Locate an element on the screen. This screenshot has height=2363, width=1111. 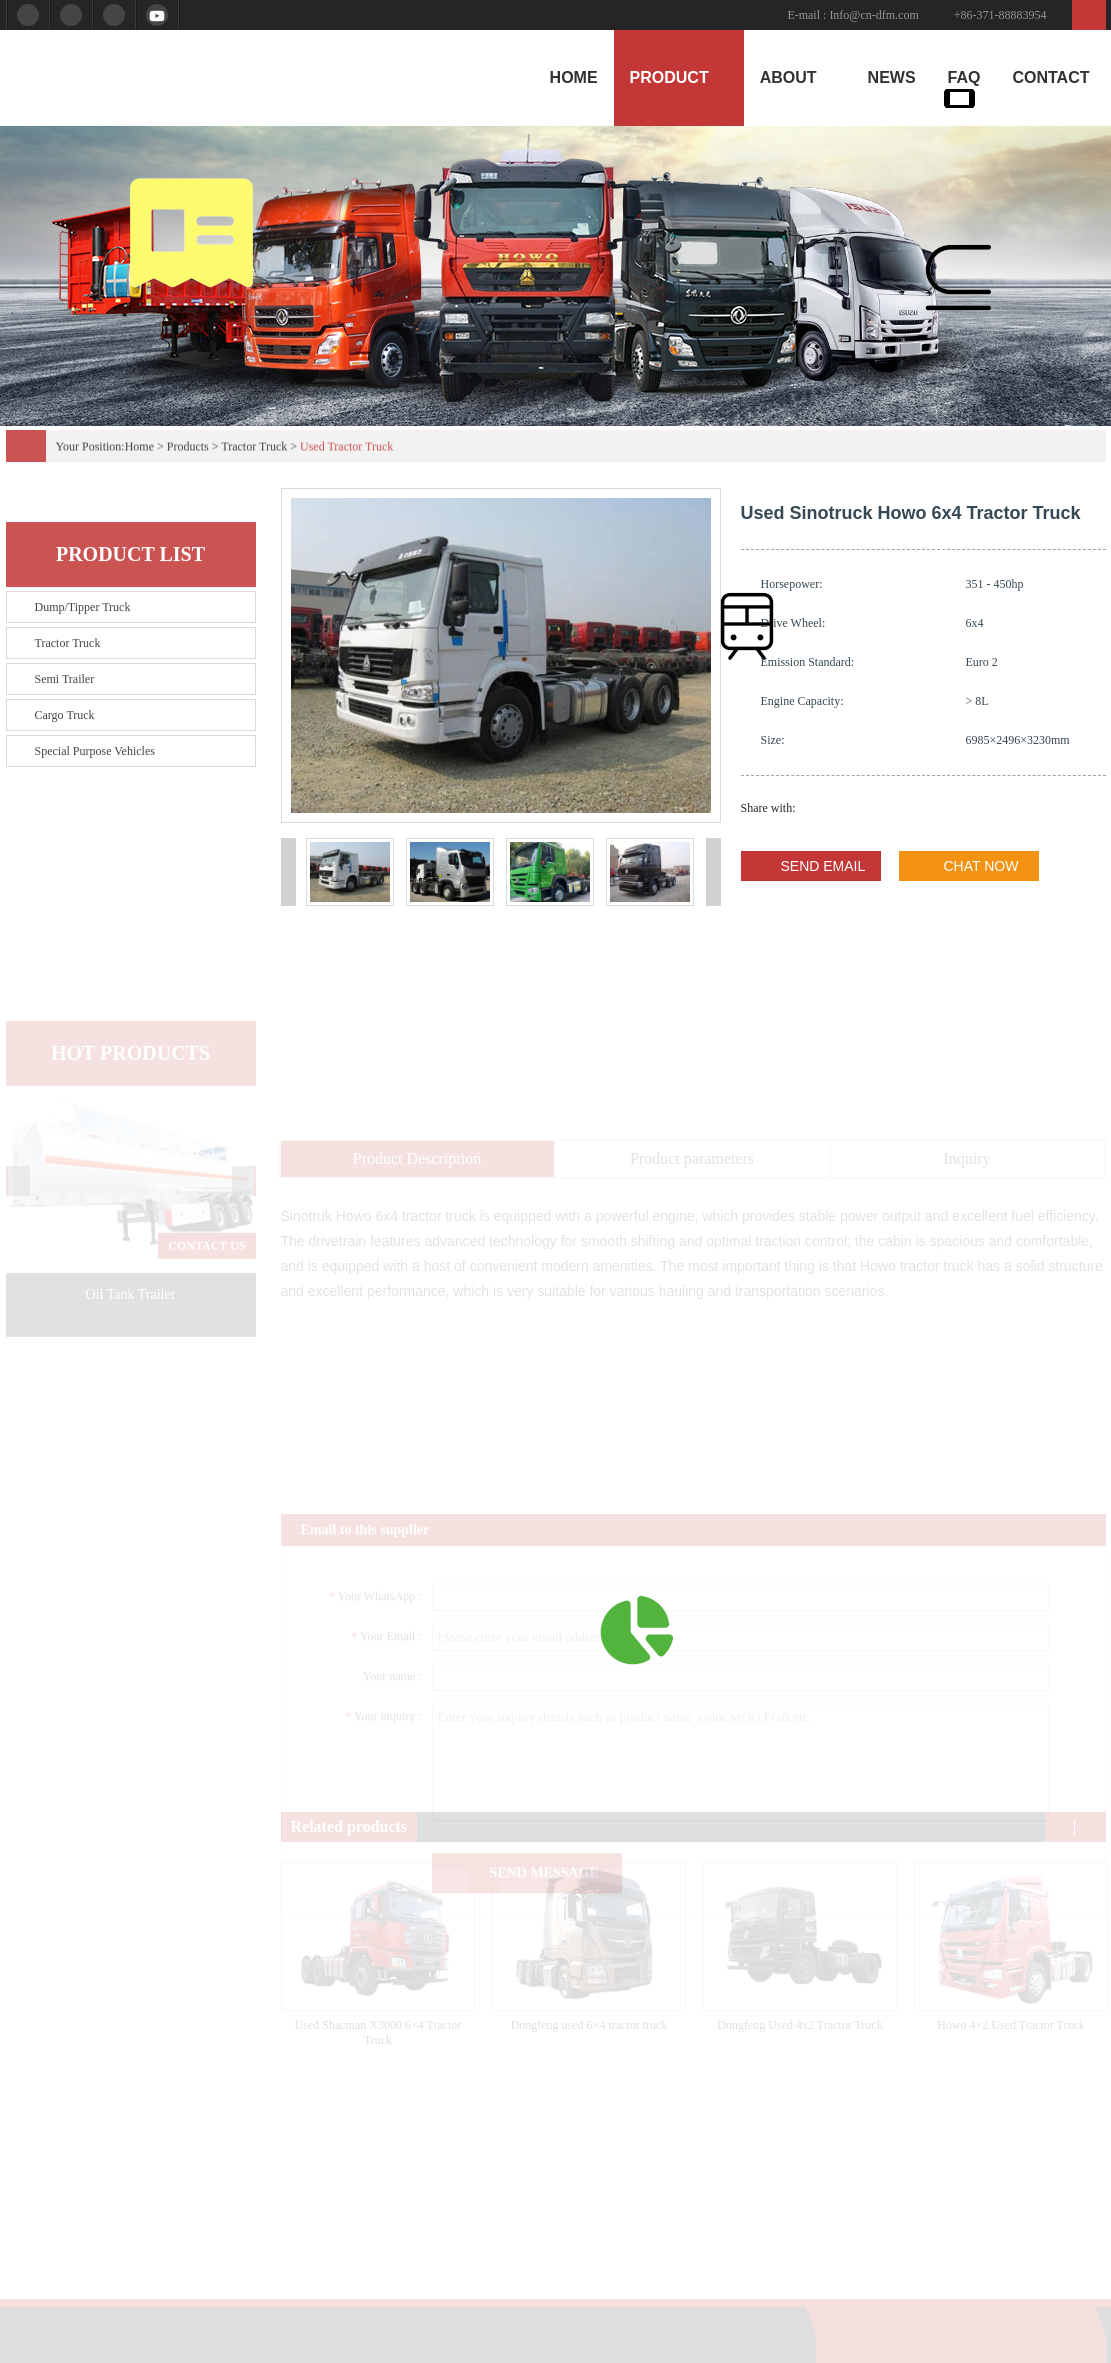
indicates a subset relationship in mathematical or set operations is located at coordinates (960, 276).